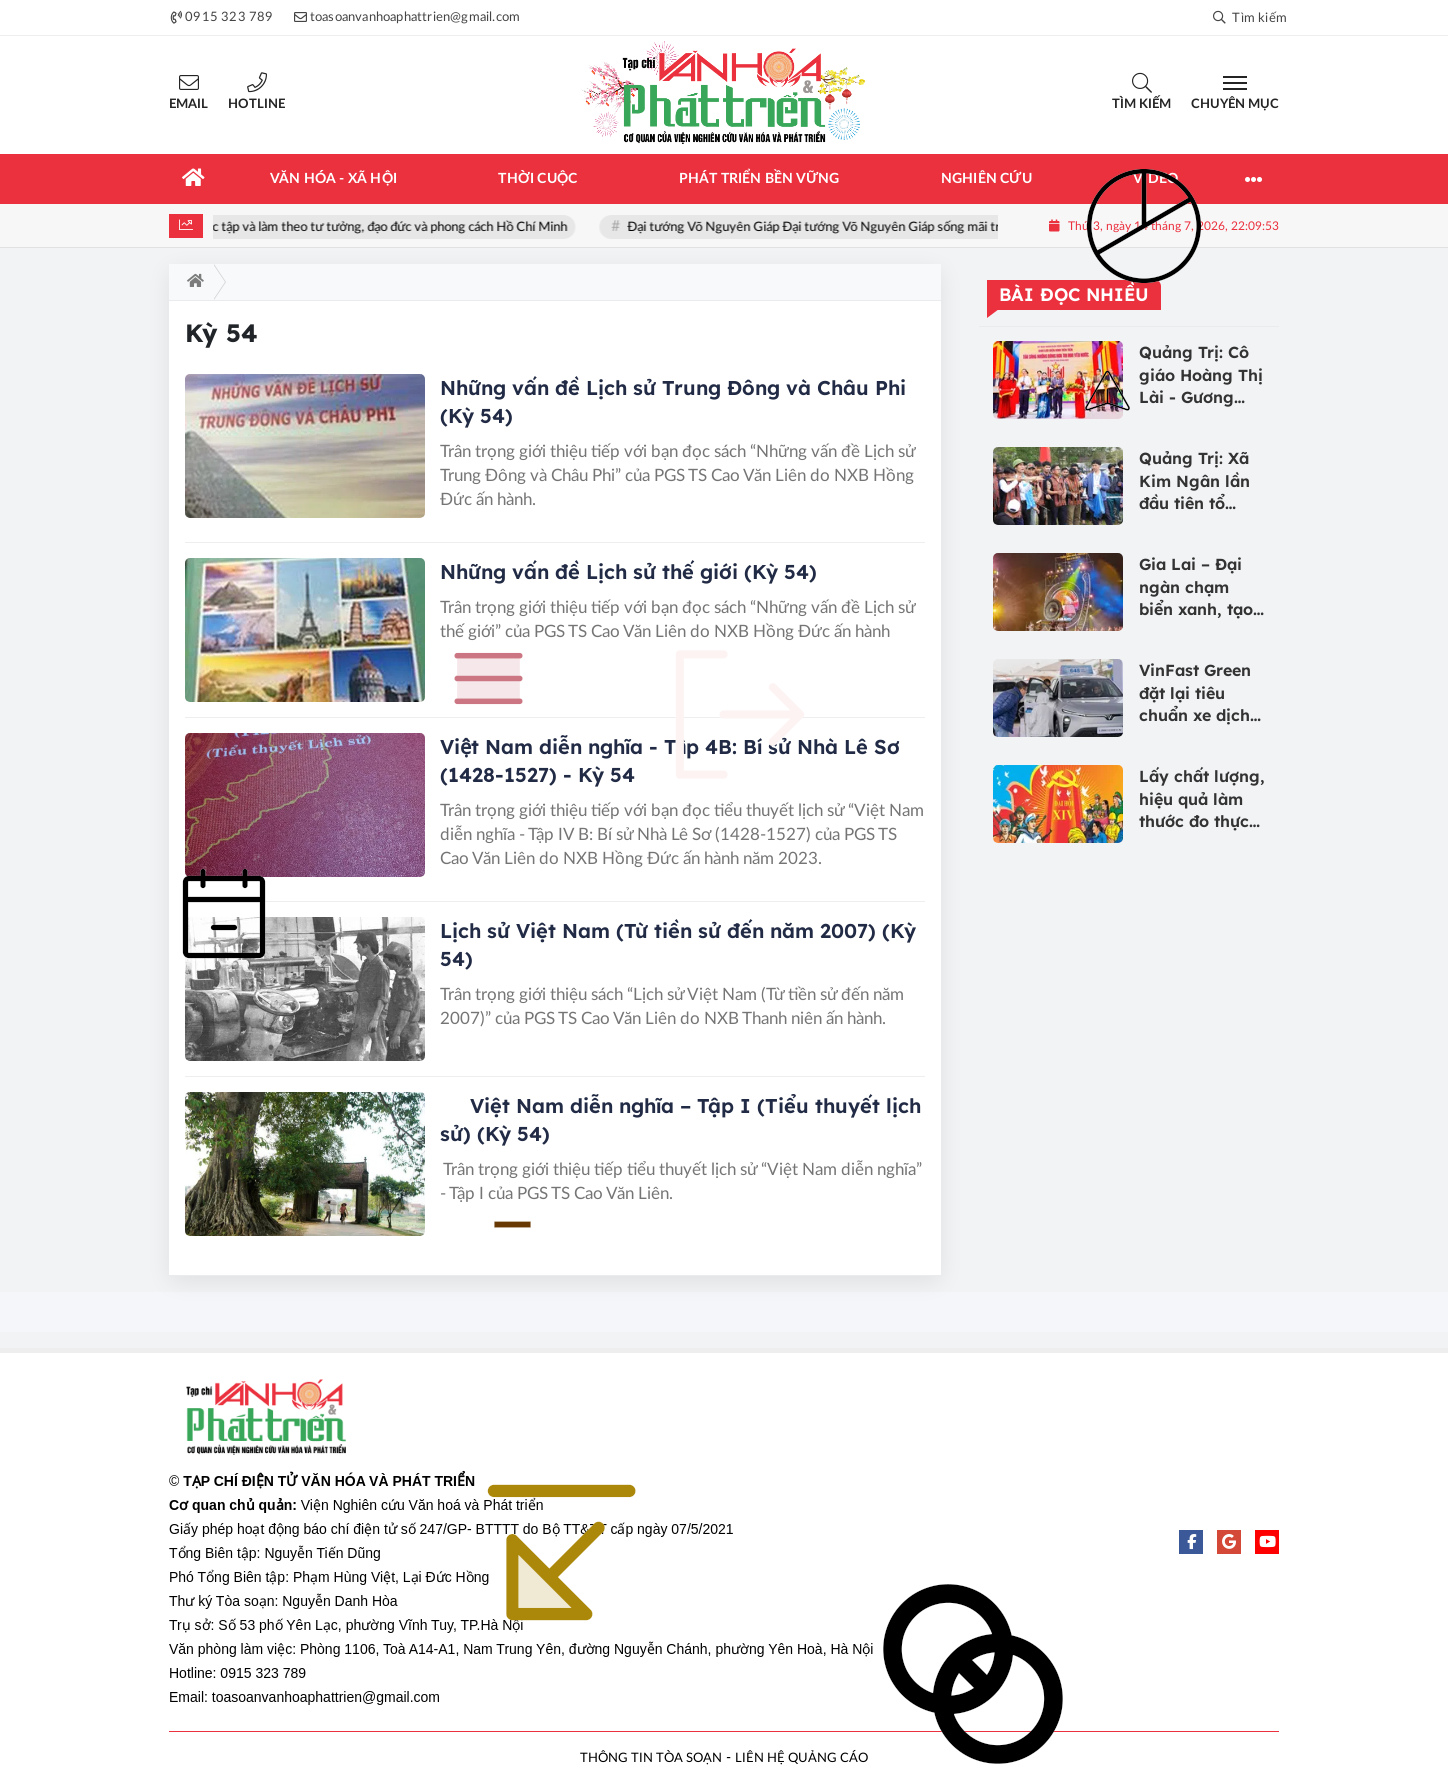  I want to click on send a message, so click(1107, 391).